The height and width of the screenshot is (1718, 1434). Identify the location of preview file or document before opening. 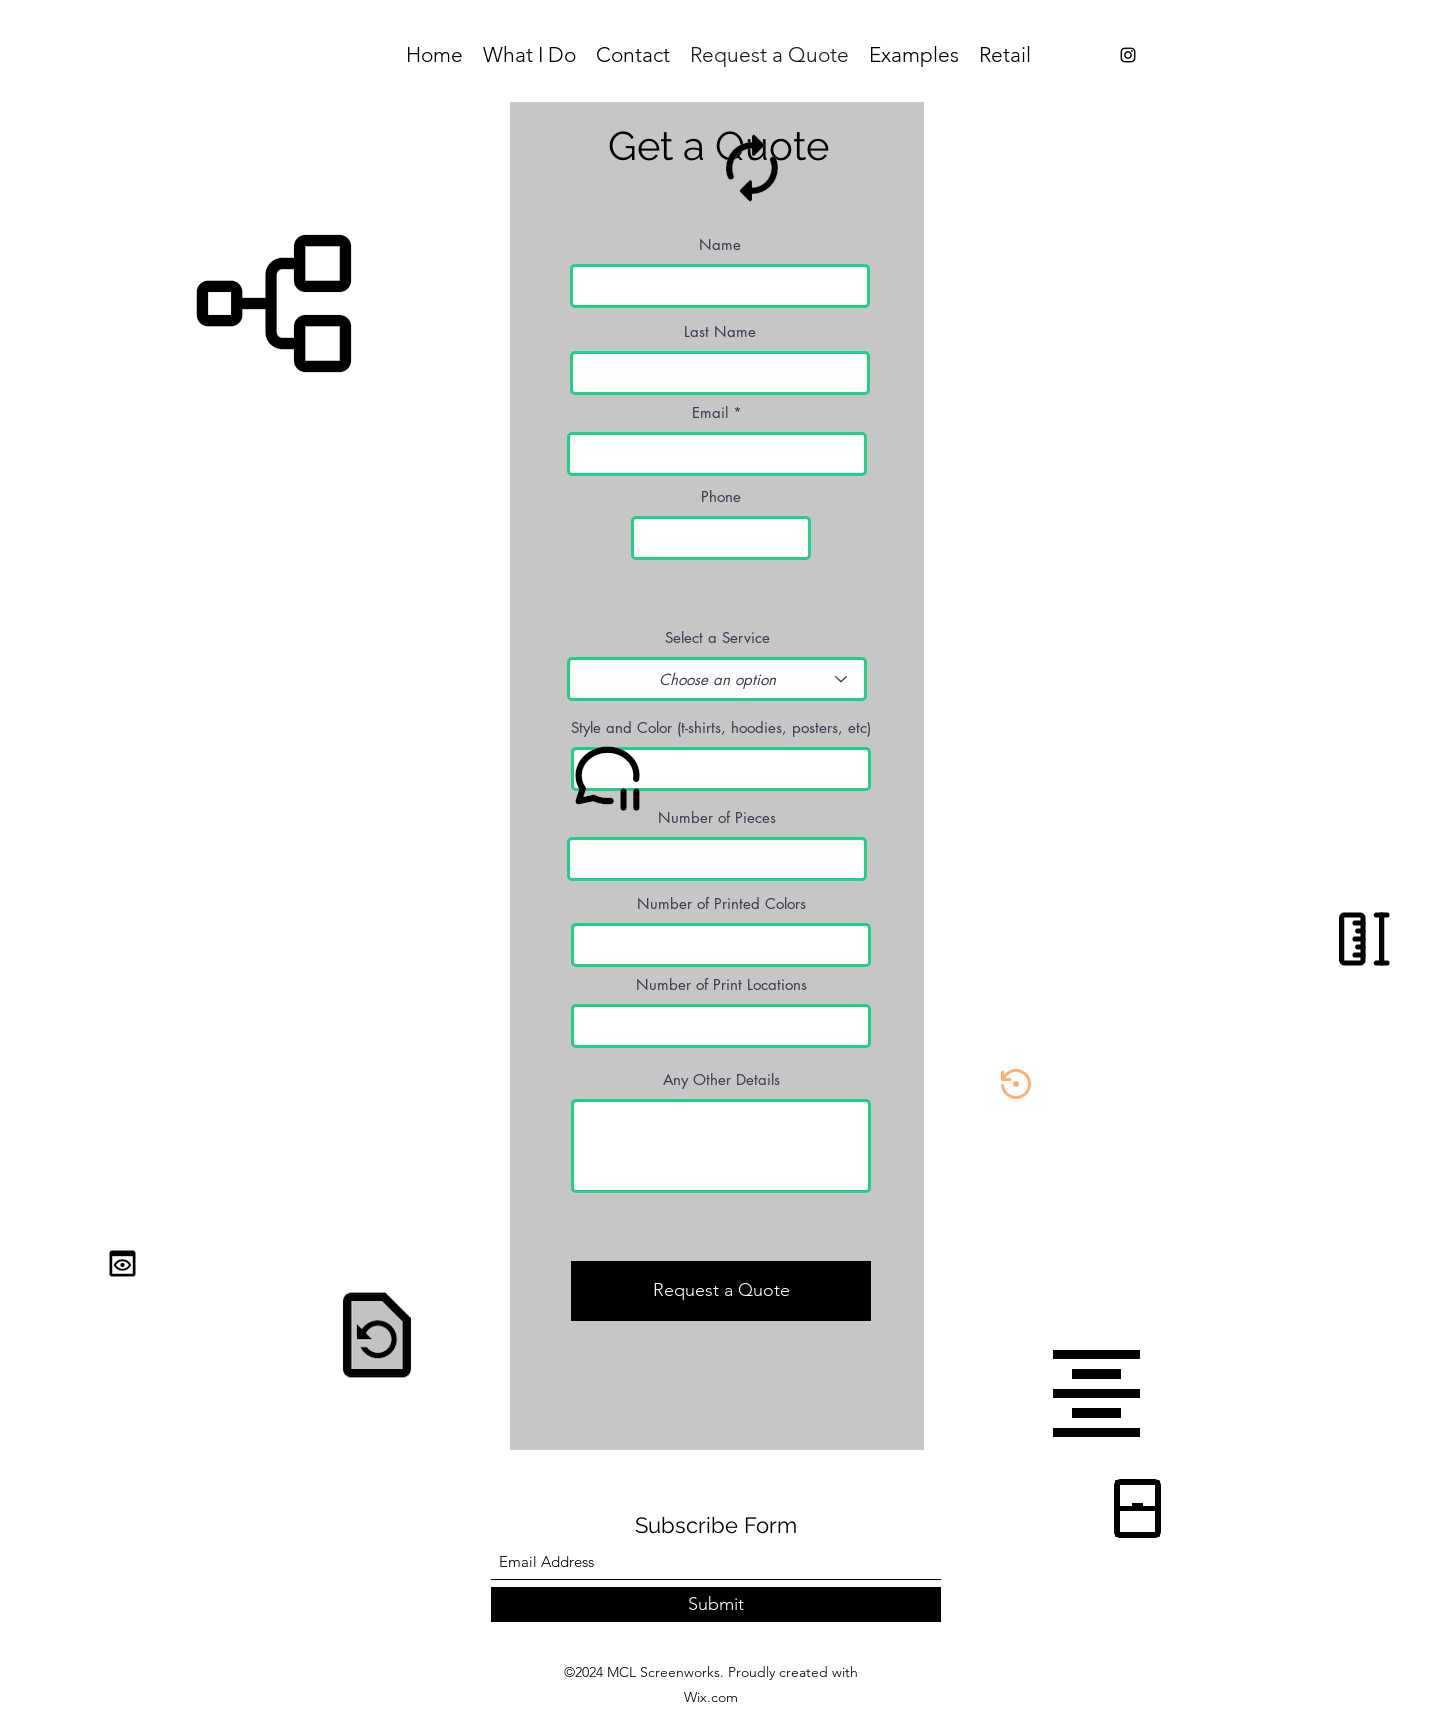
(122, 1263).